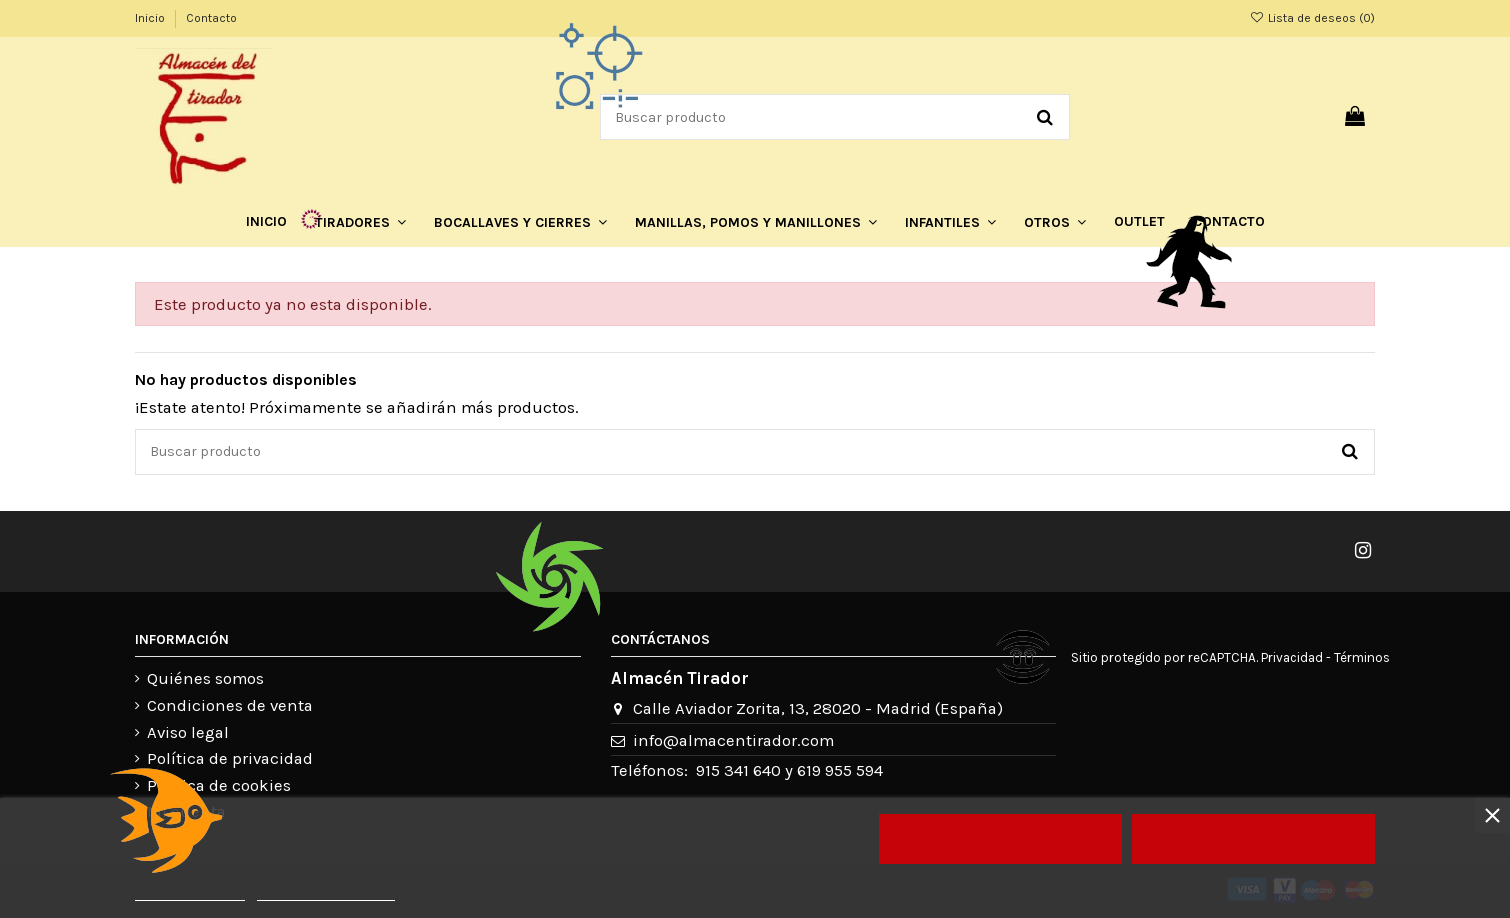  Describe the element at coordinates (166, 817) in the screenshot. I see `tropical fish icon for aquarium or marine-themed games` at that location.